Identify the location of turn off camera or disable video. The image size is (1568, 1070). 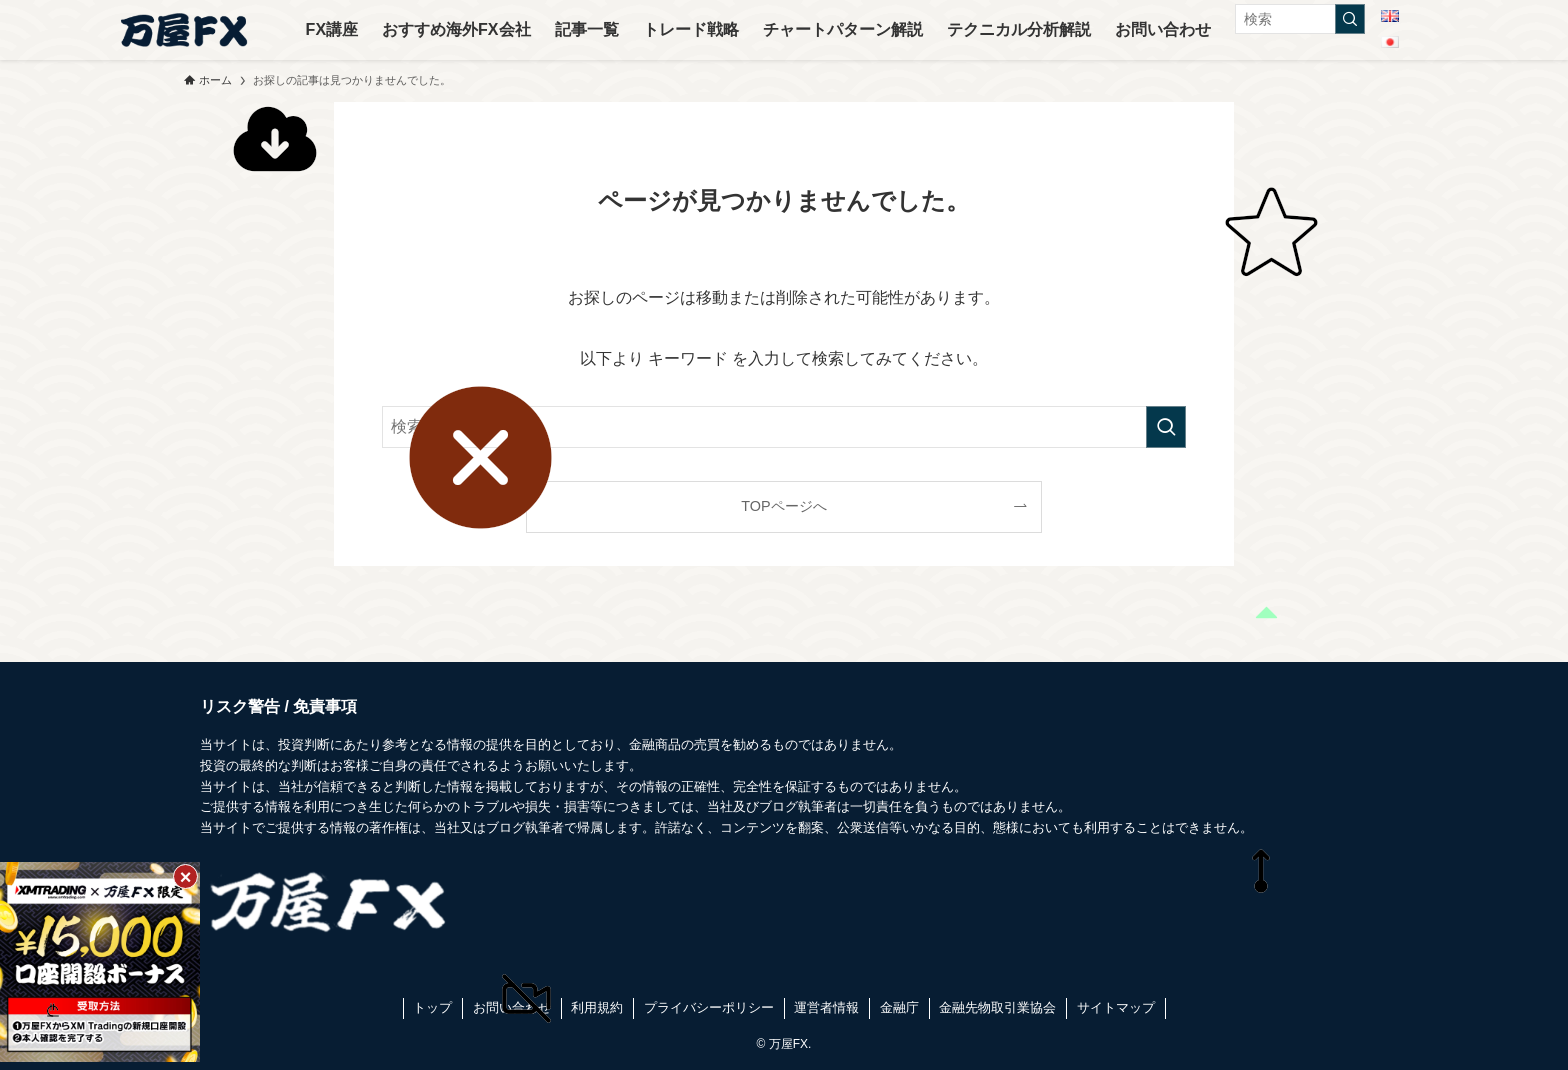
(526, 998).